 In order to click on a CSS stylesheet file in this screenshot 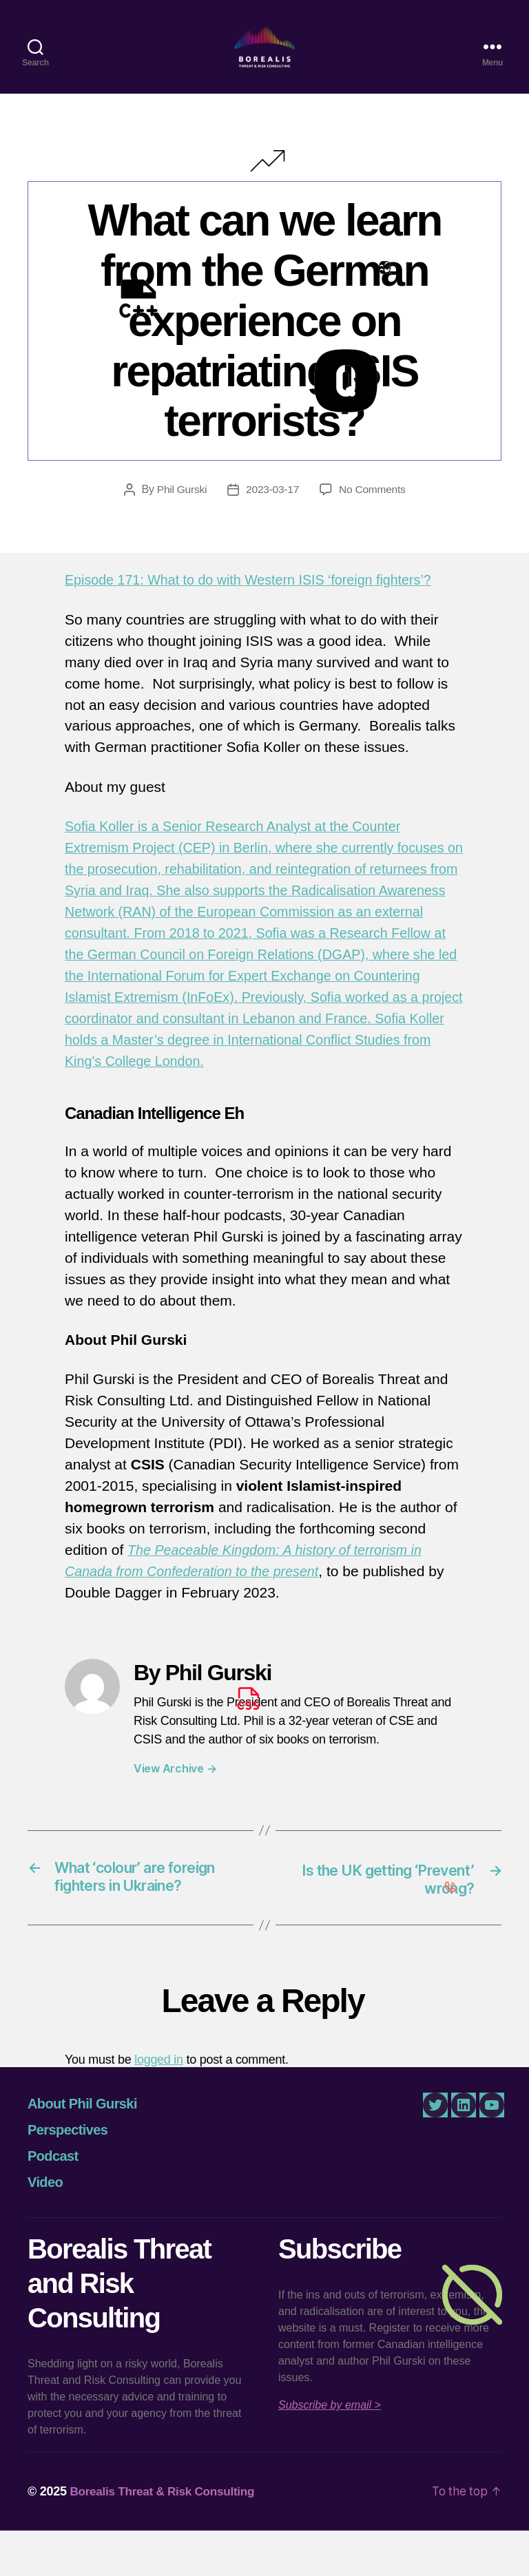, I will do `click(249, 1699)`.